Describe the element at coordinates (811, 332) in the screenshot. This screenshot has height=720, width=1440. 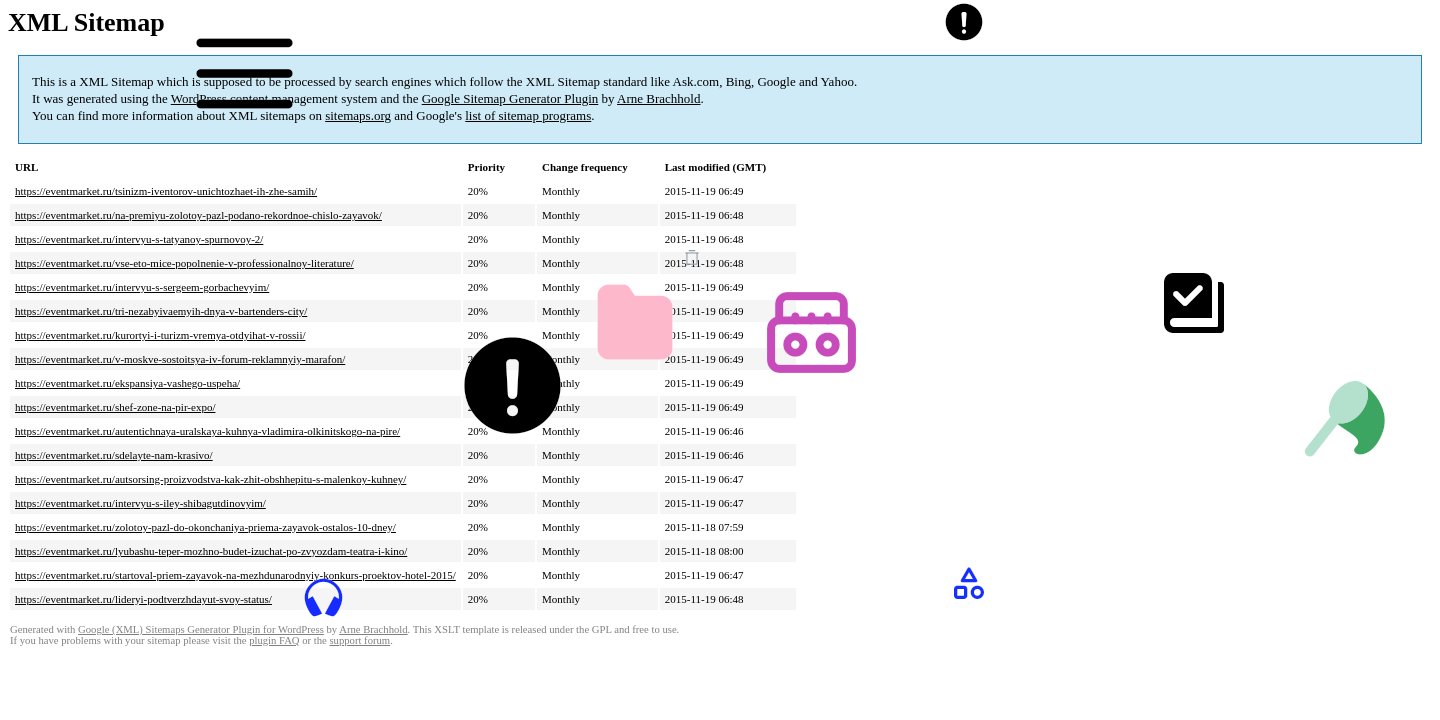
I see `play music or audio` at that location.